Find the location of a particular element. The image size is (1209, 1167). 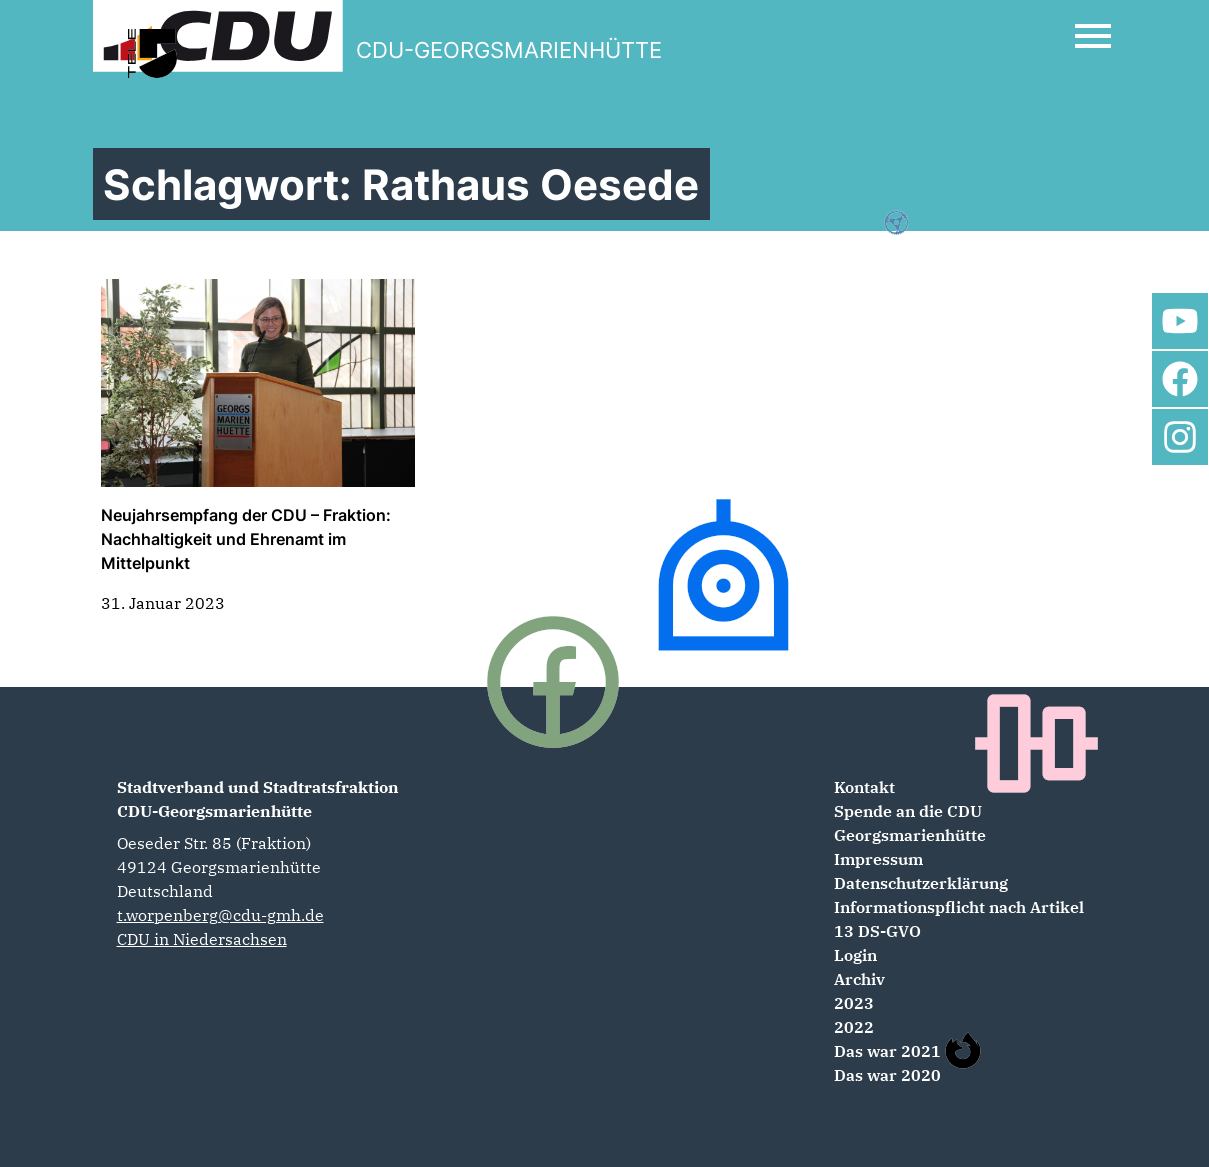

visit the Tele 5 television network website is located at coordinates (152, 53).